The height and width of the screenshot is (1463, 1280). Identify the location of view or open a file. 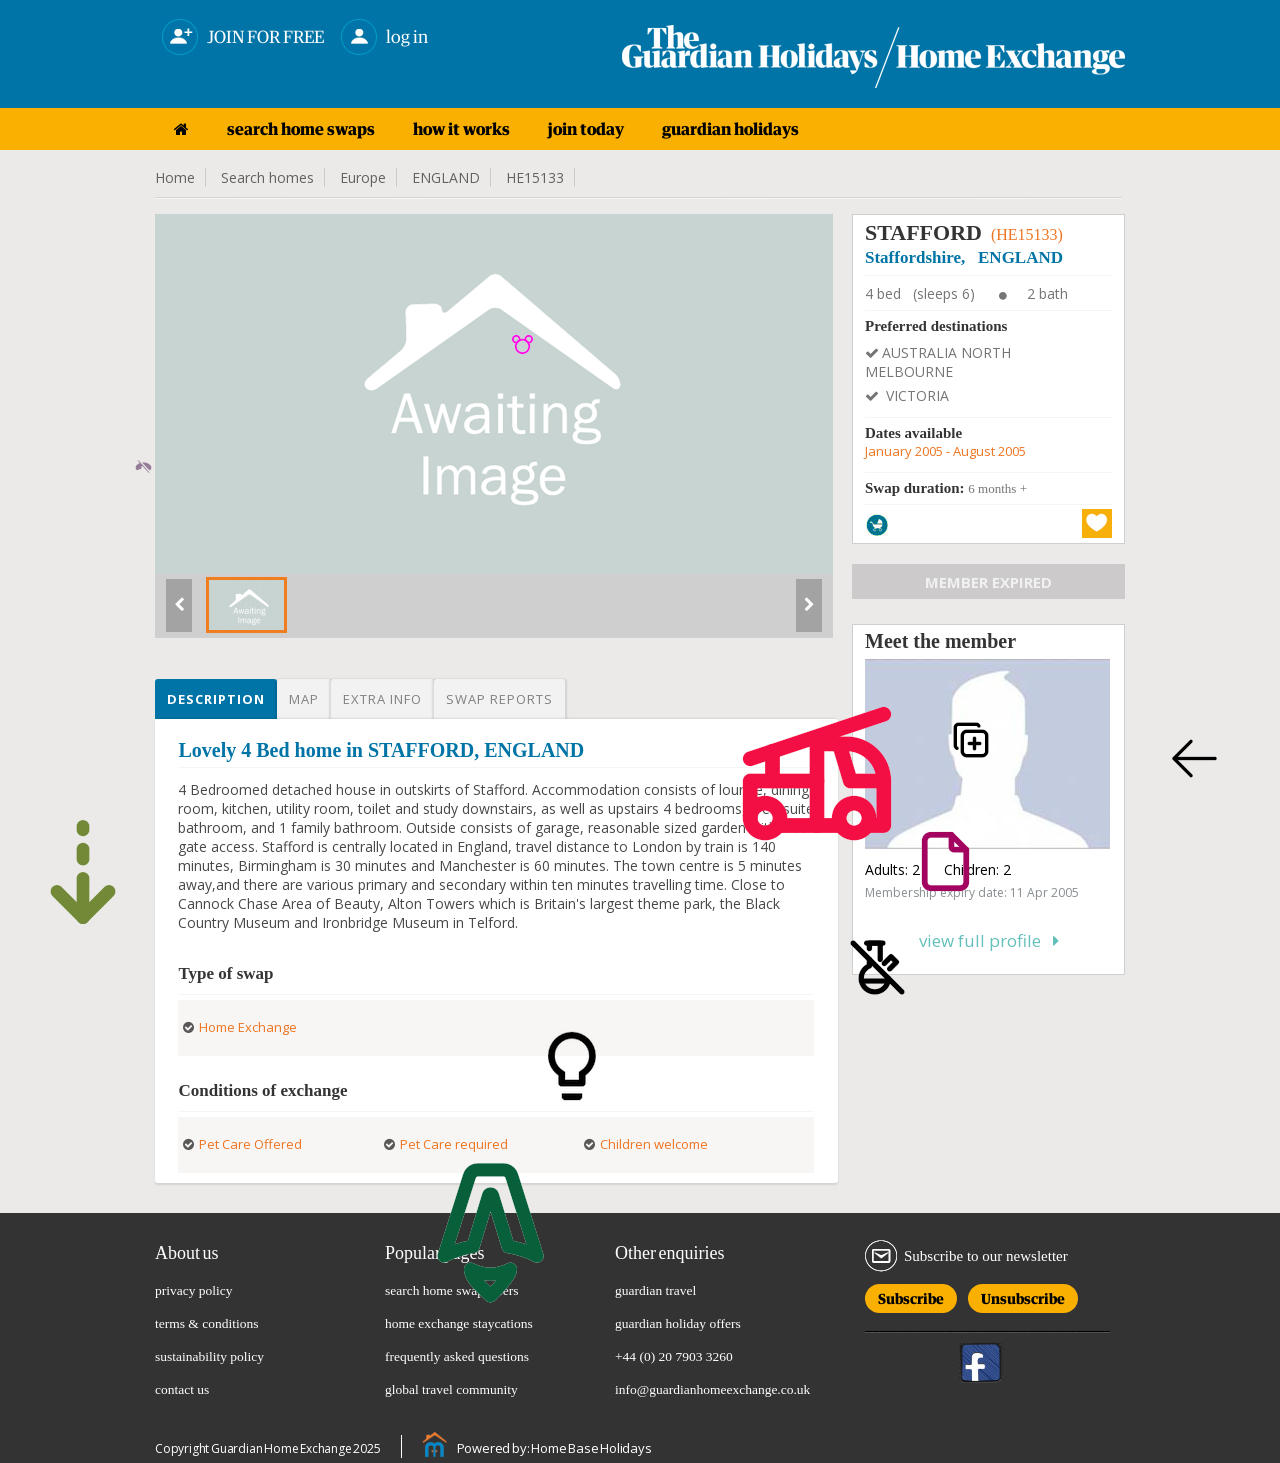
(945, 861).